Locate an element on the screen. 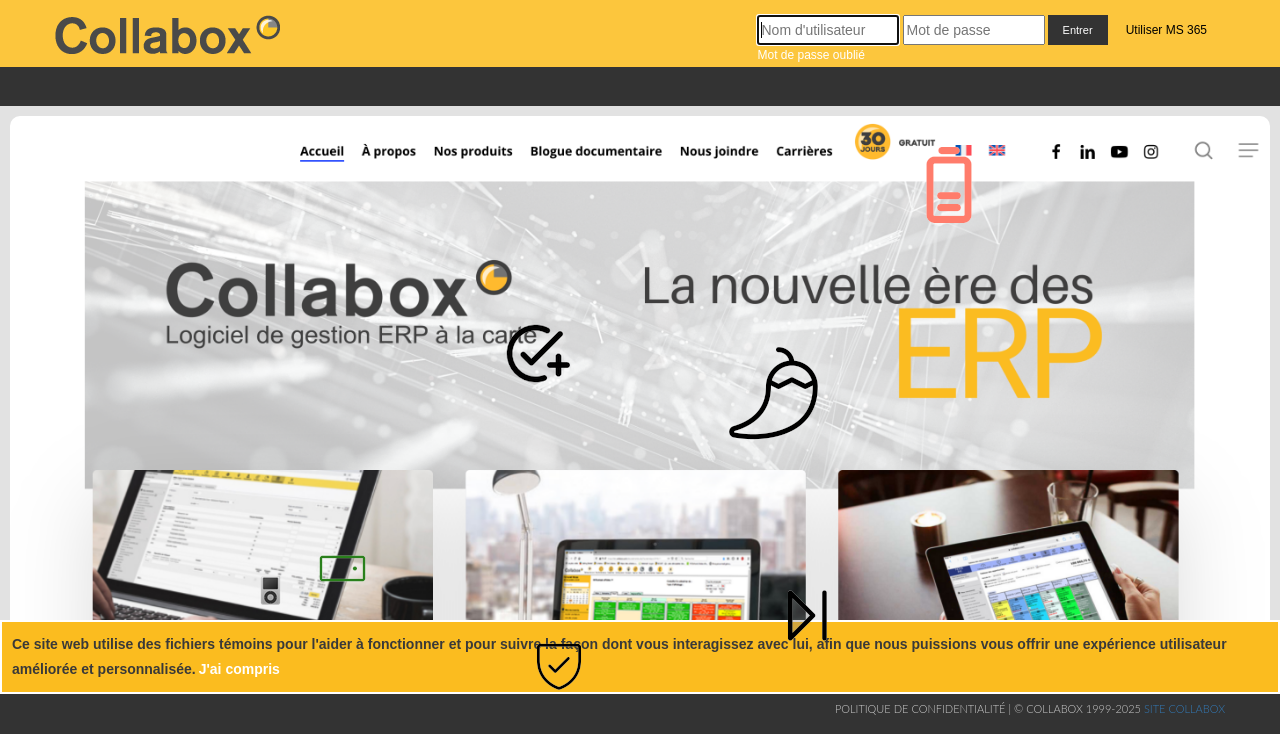  add a new task to your list is located at coordinates (535, 353).